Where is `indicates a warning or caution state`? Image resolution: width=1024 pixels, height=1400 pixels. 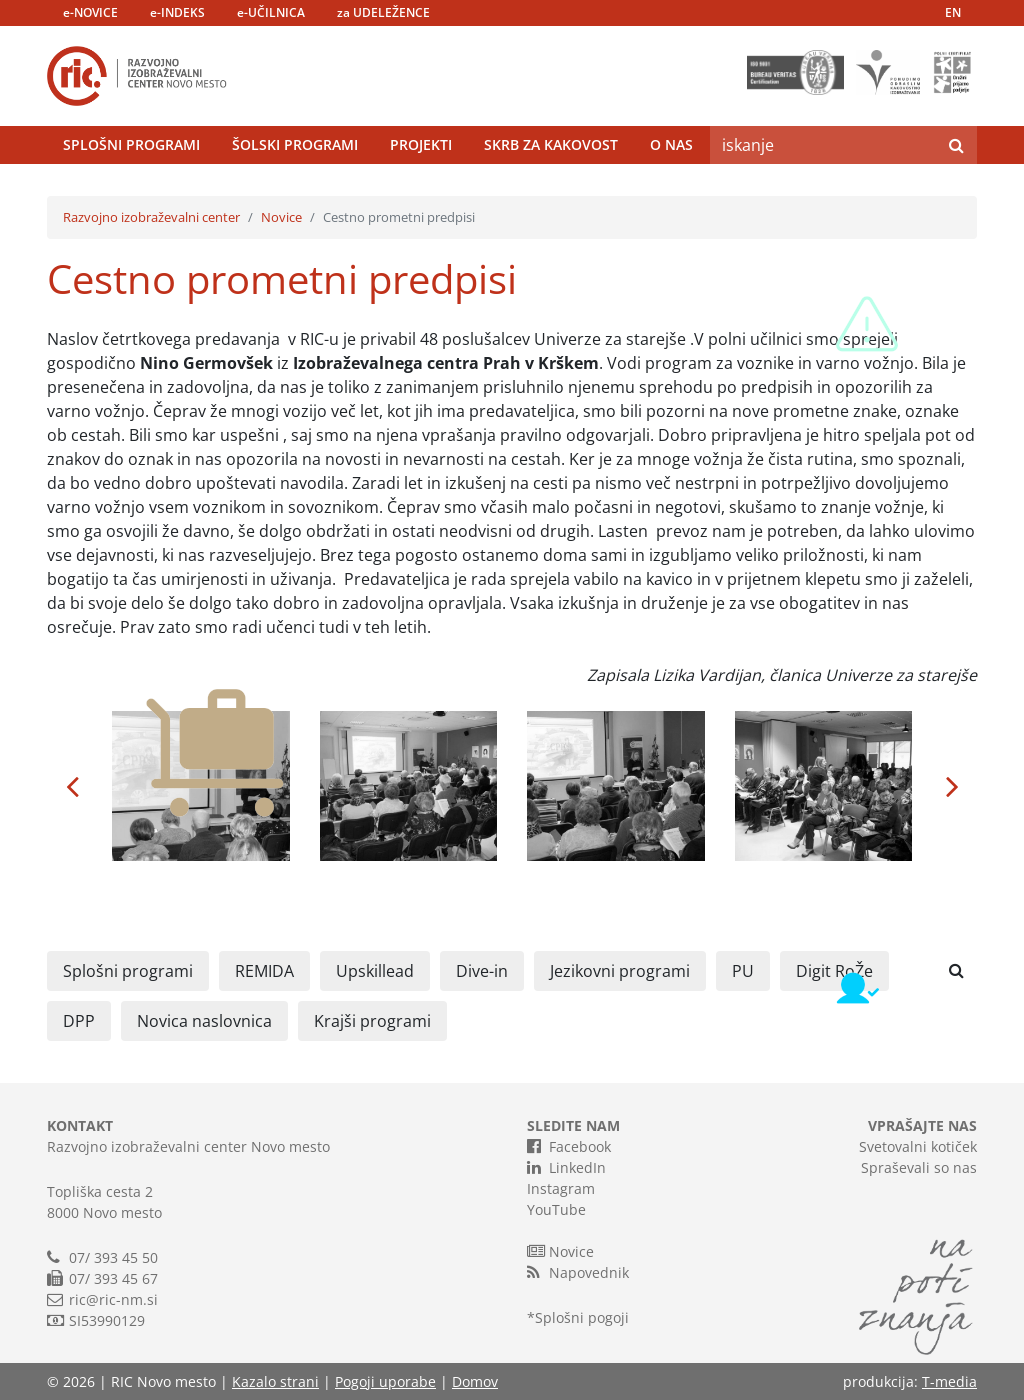
indicates a warning or caution state is located at coordinates (867, 325).